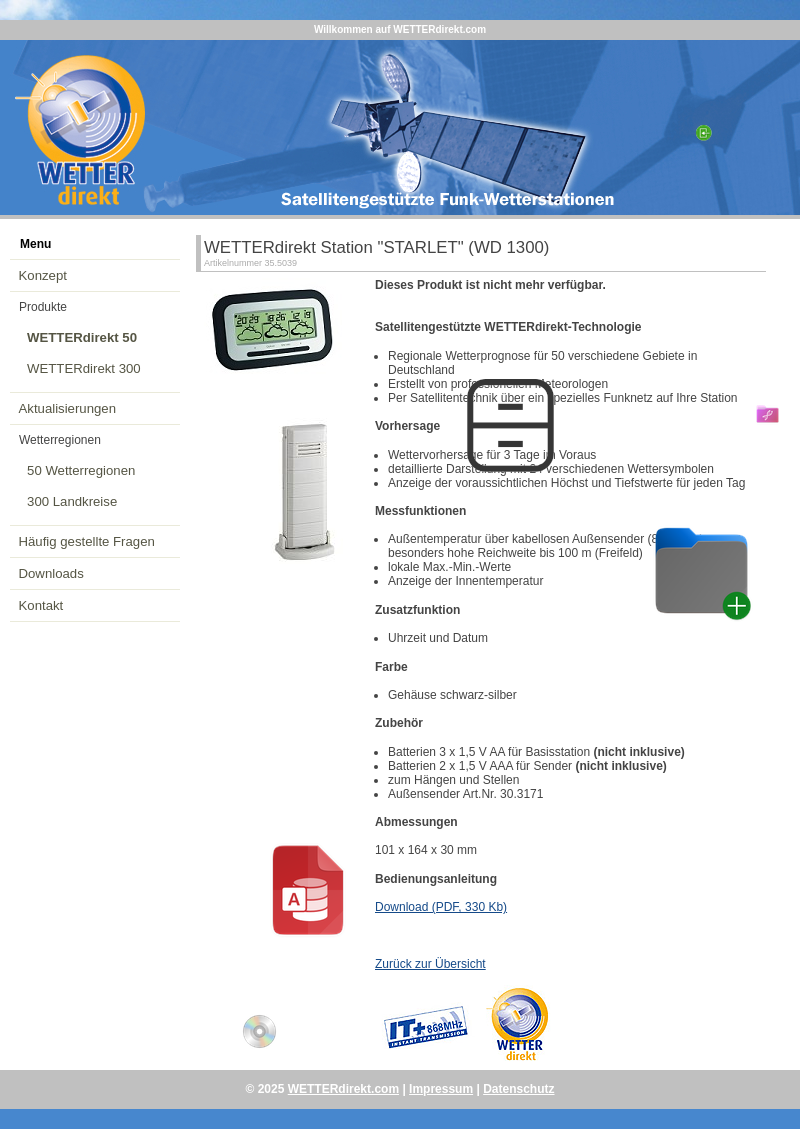 The width and height of the screenshot is (800, 1129). I want to click on log out of the current session, so click(704, 133).